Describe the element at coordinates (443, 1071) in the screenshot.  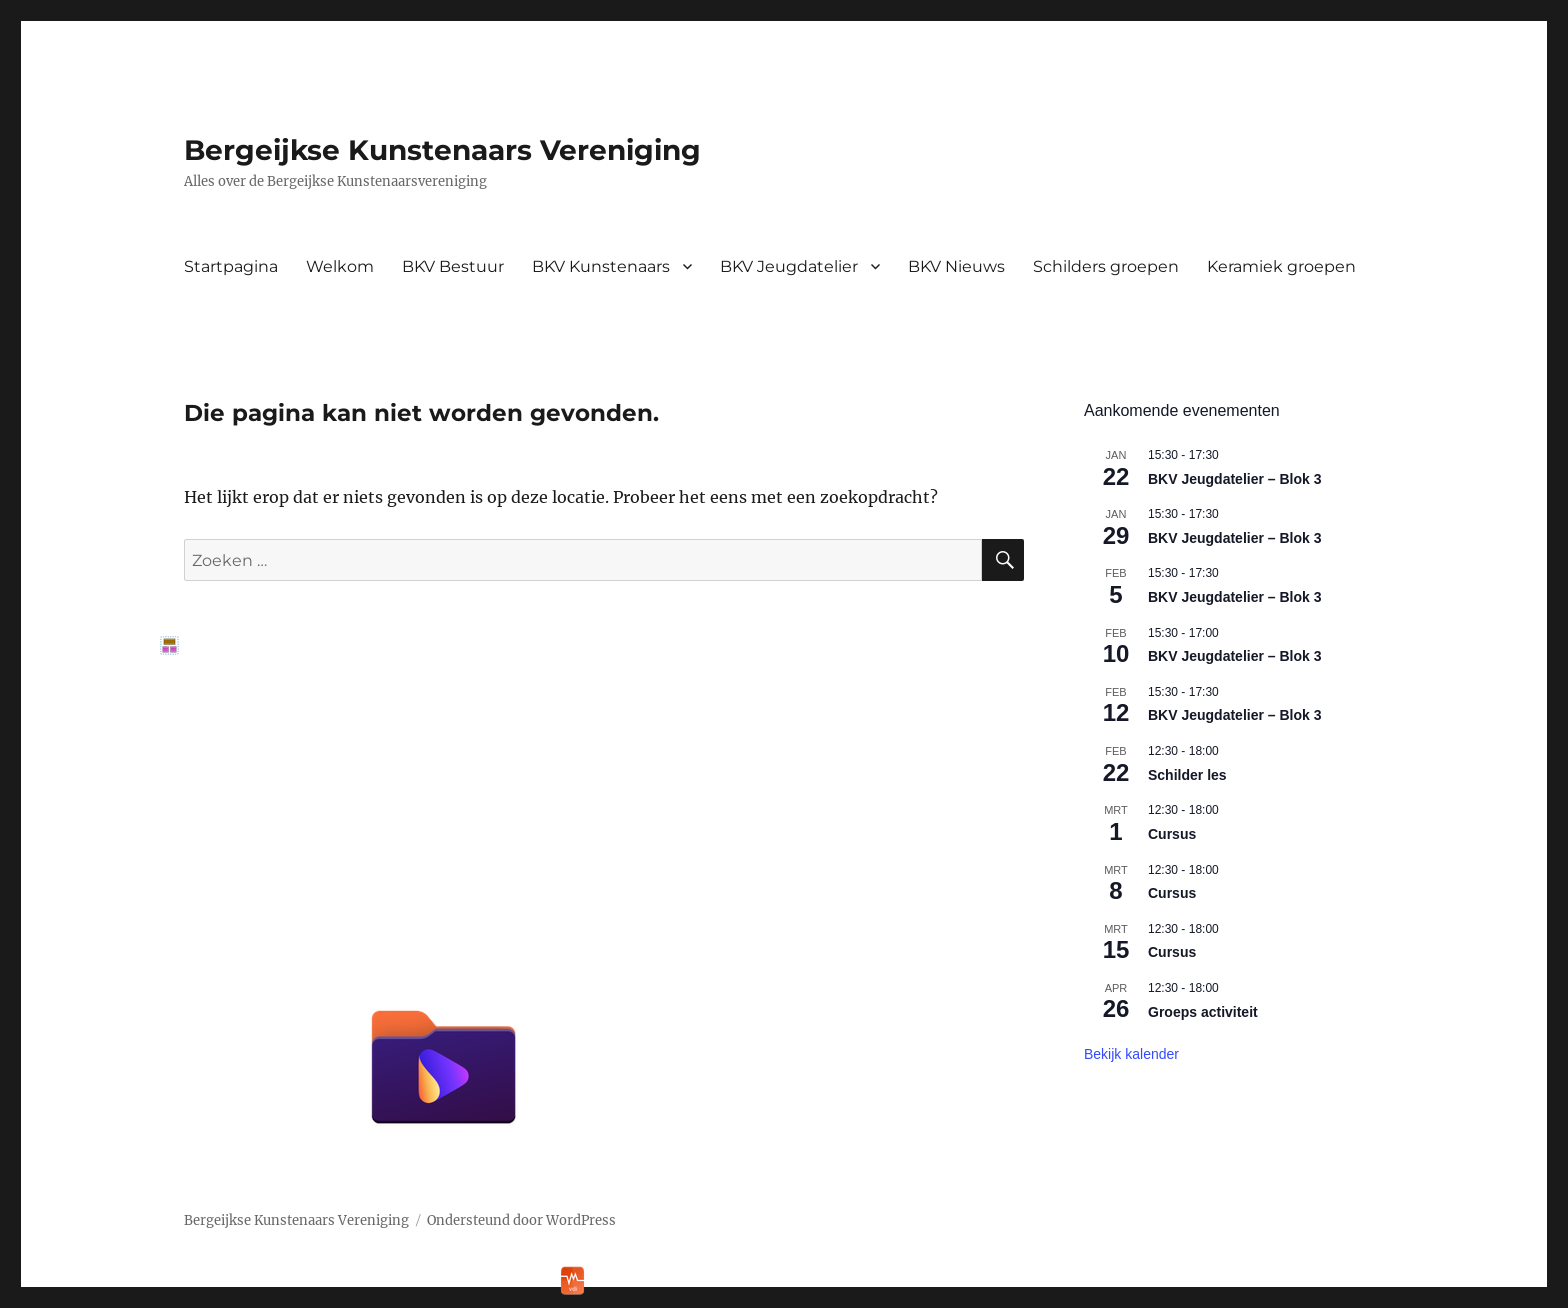
I see `open wondershare uniconverter project folder` at that location.